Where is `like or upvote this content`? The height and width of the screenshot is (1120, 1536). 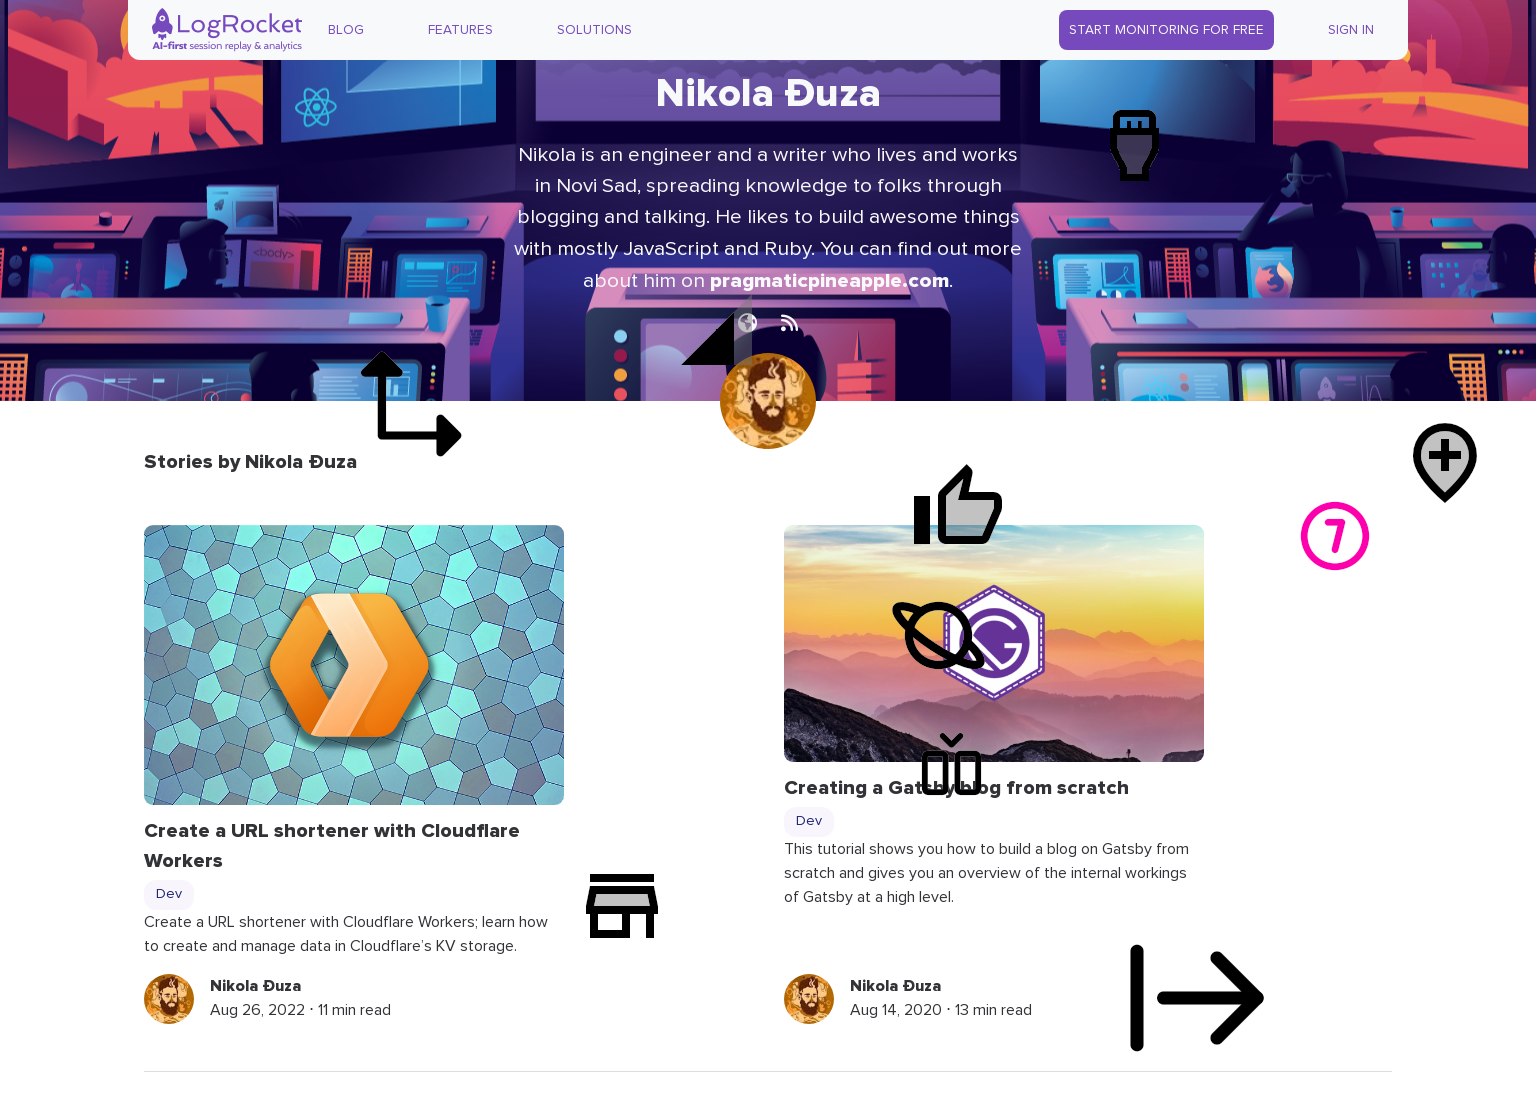 like or upvote this content is located at coordinates (958, 508).